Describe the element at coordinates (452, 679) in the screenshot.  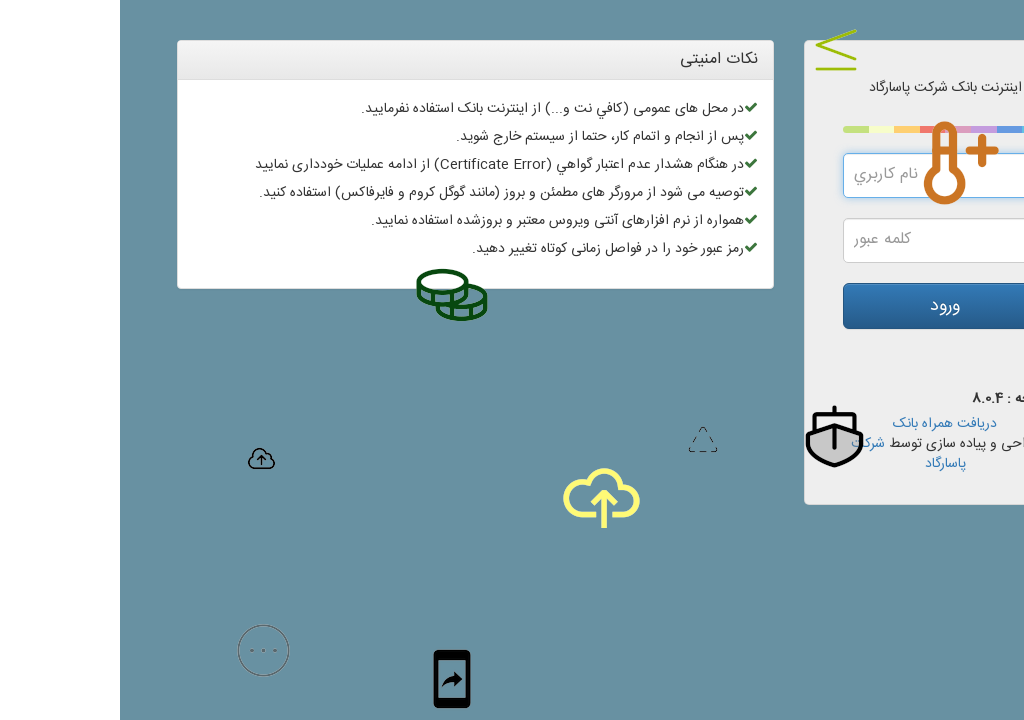
I see `share your mobile screen with others` at that location.